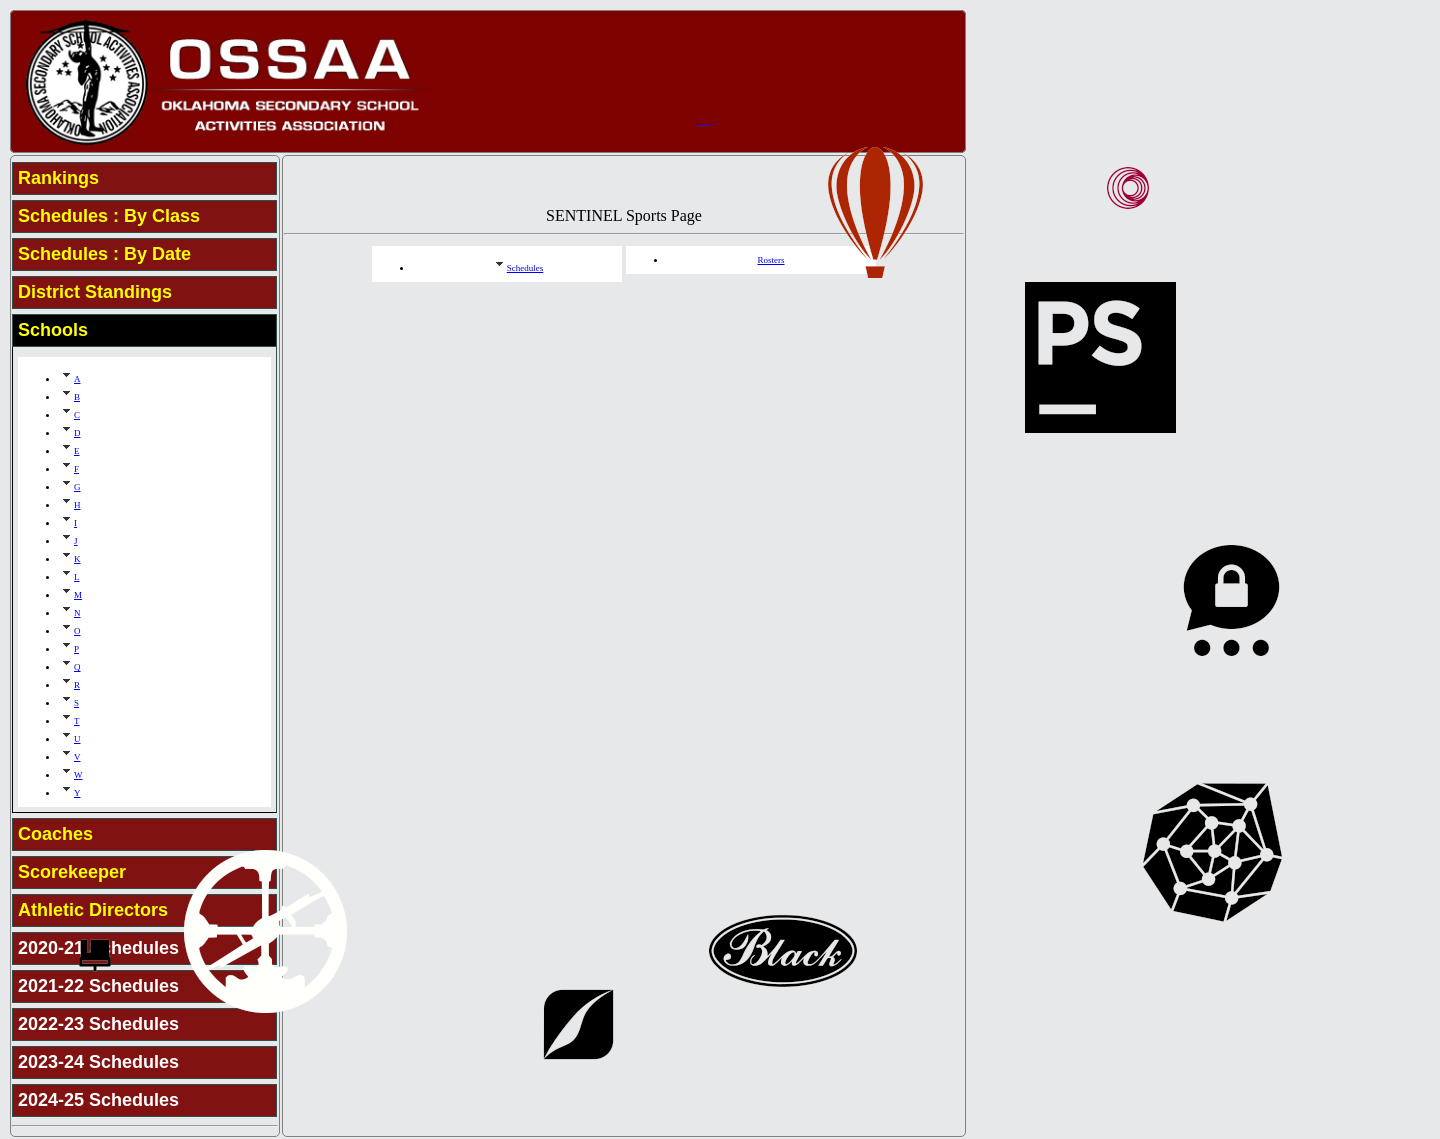 Image resolution: width=1440 pixels, height=1139 pixels. Describe the element at coordinates (1212, 852) in the screenshot. I see `link to PyG (PyTorch Geometric) library or documentation` at that location.